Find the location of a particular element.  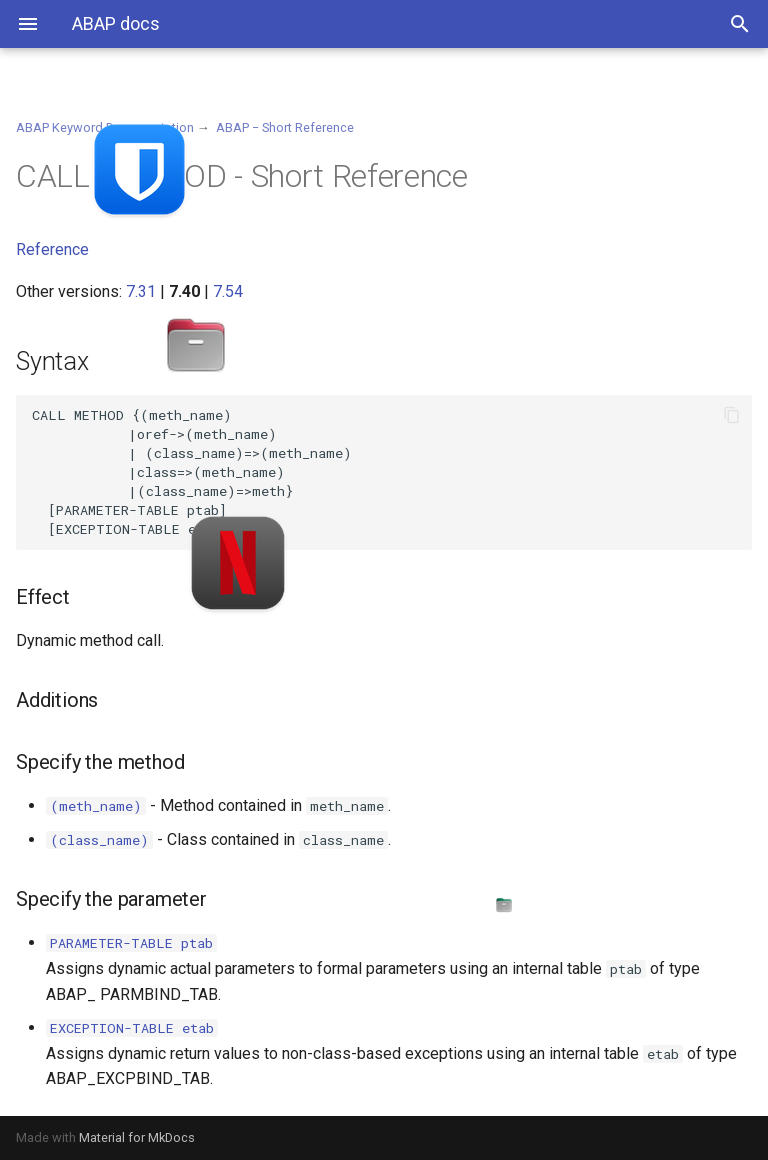

open bitwarden password manager is located at coordinates (139, 169).